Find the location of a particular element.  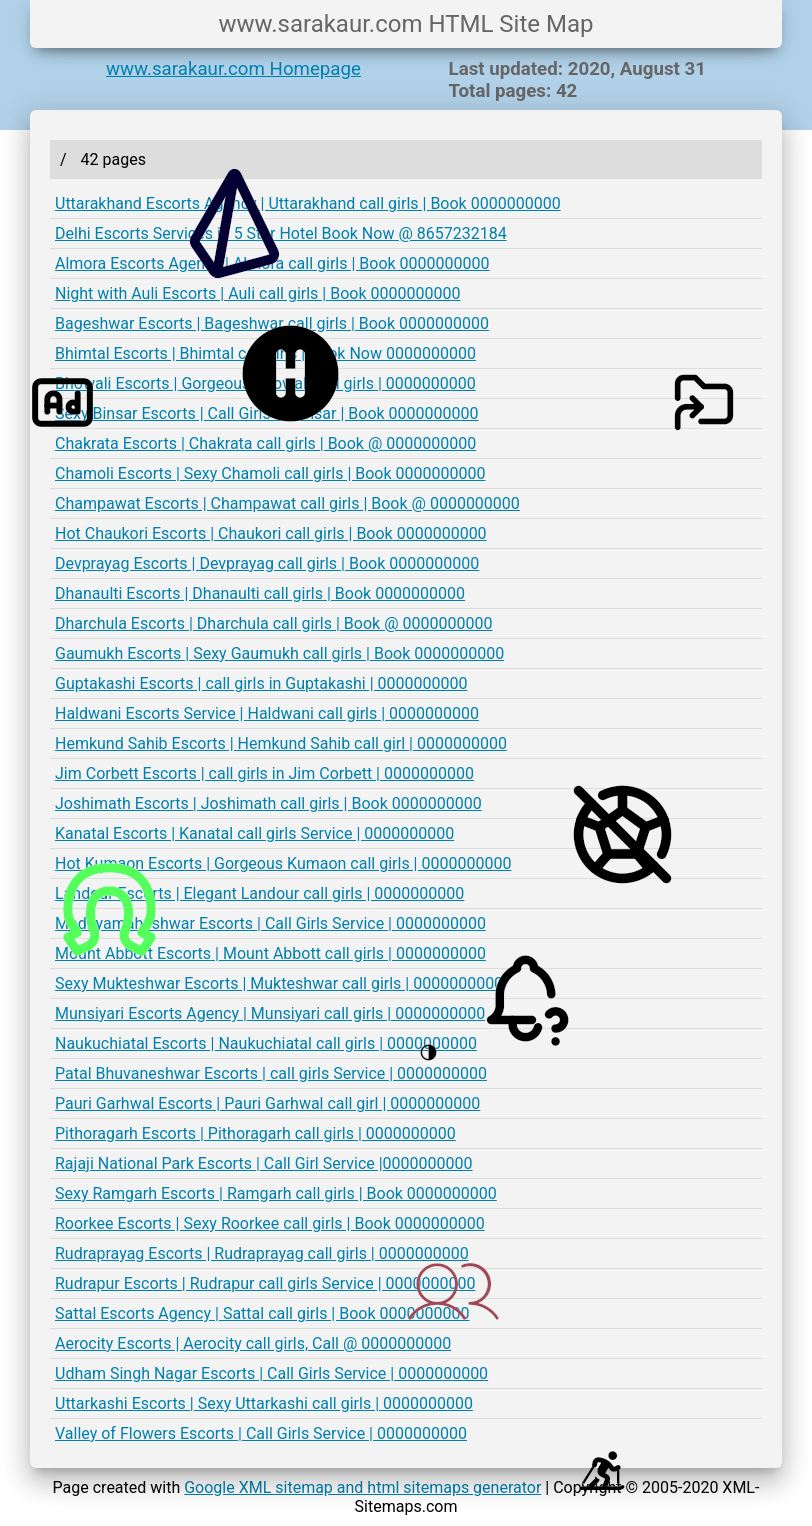

find nearby hospitals or medical facilities is located at coordinates (290, 373).